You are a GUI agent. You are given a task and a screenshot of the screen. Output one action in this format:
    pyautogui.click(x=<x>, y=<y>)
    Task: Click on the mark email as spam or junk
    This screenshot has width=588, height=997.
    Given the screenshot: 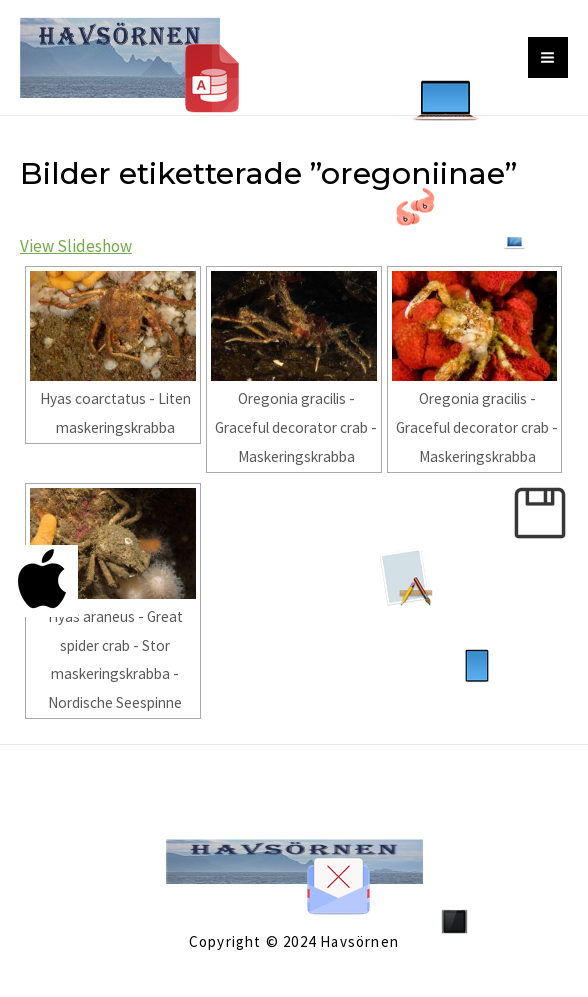 What is the action you would take?
    pyautogui.click(x=338, y=889)
    